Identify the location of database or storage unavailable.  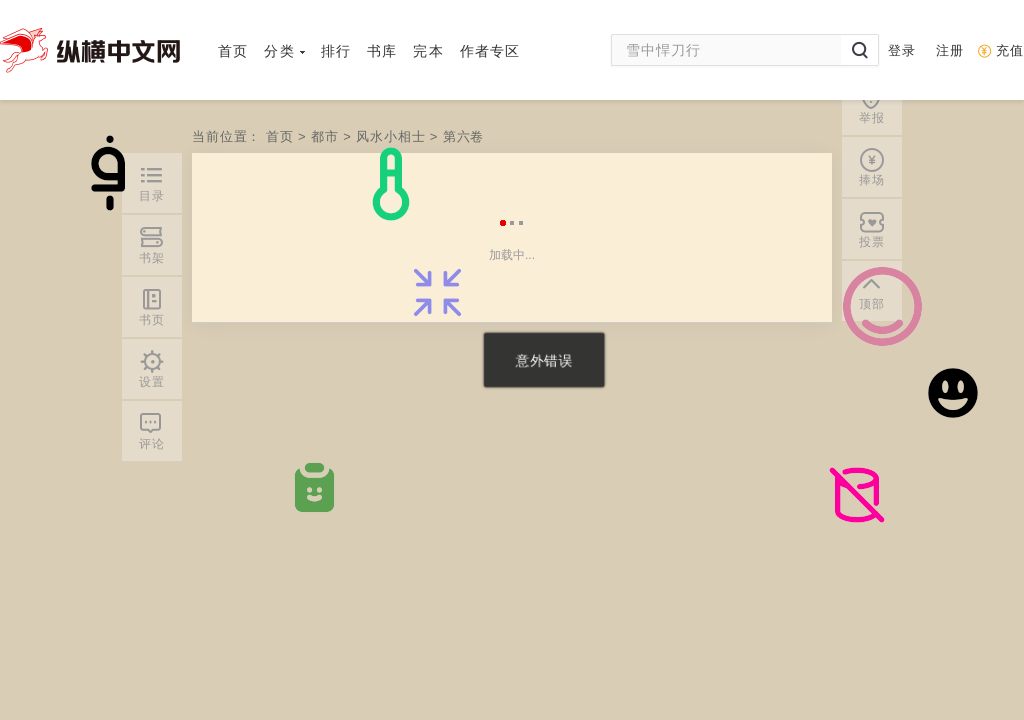
(857, 495).